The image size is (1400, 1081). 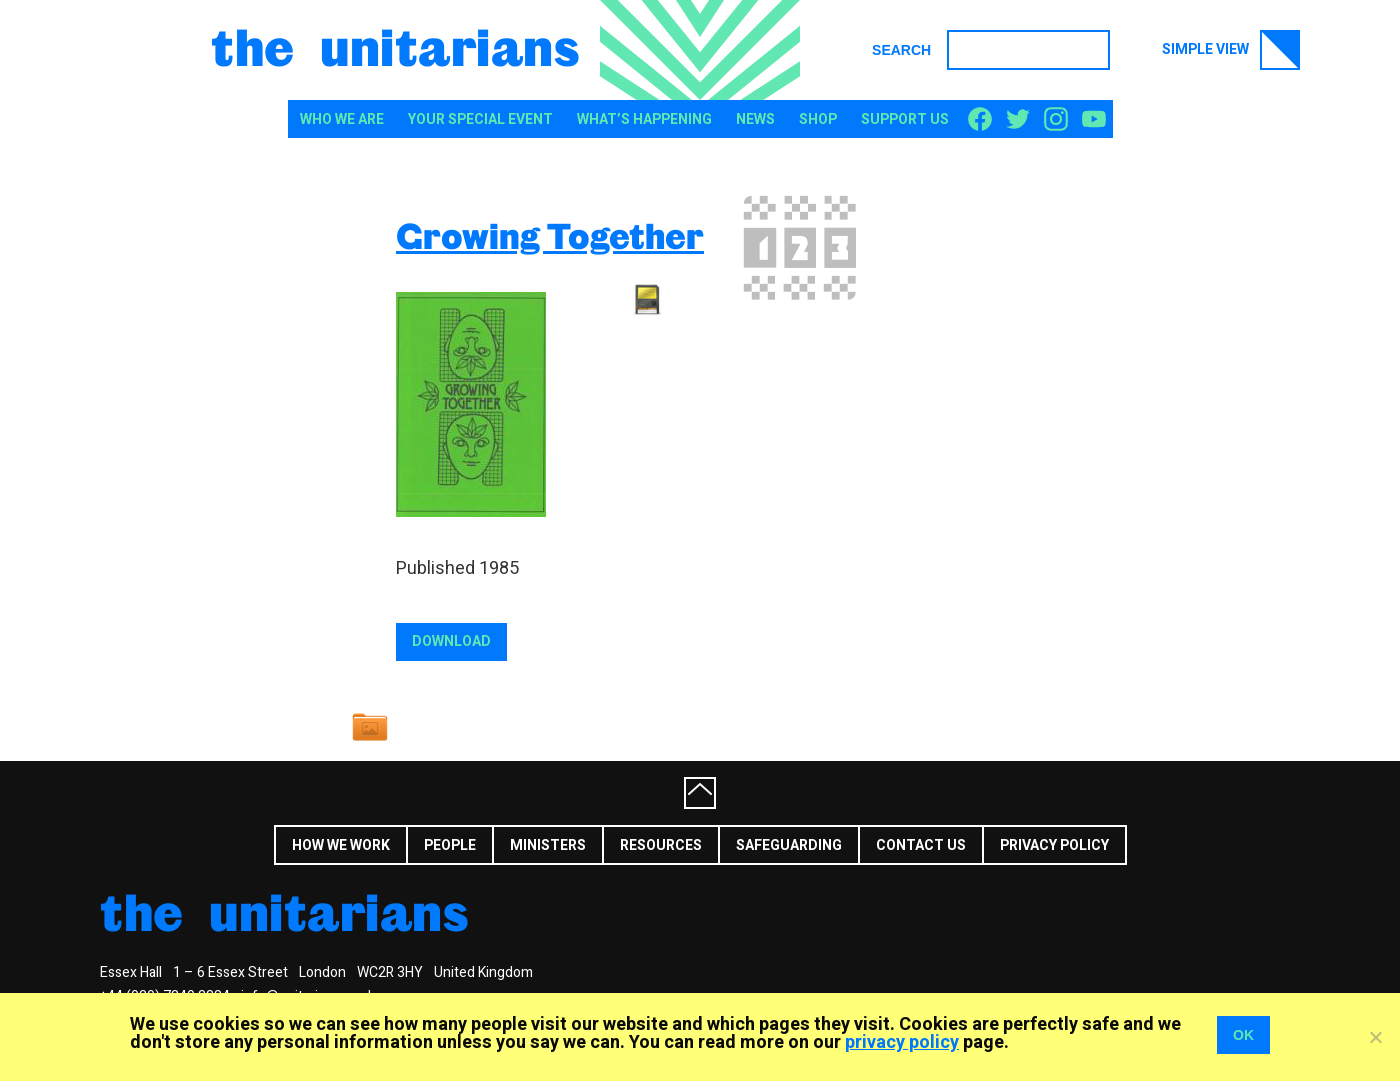 I want to click on access removable flash storage device, so click(x=647, y=300).